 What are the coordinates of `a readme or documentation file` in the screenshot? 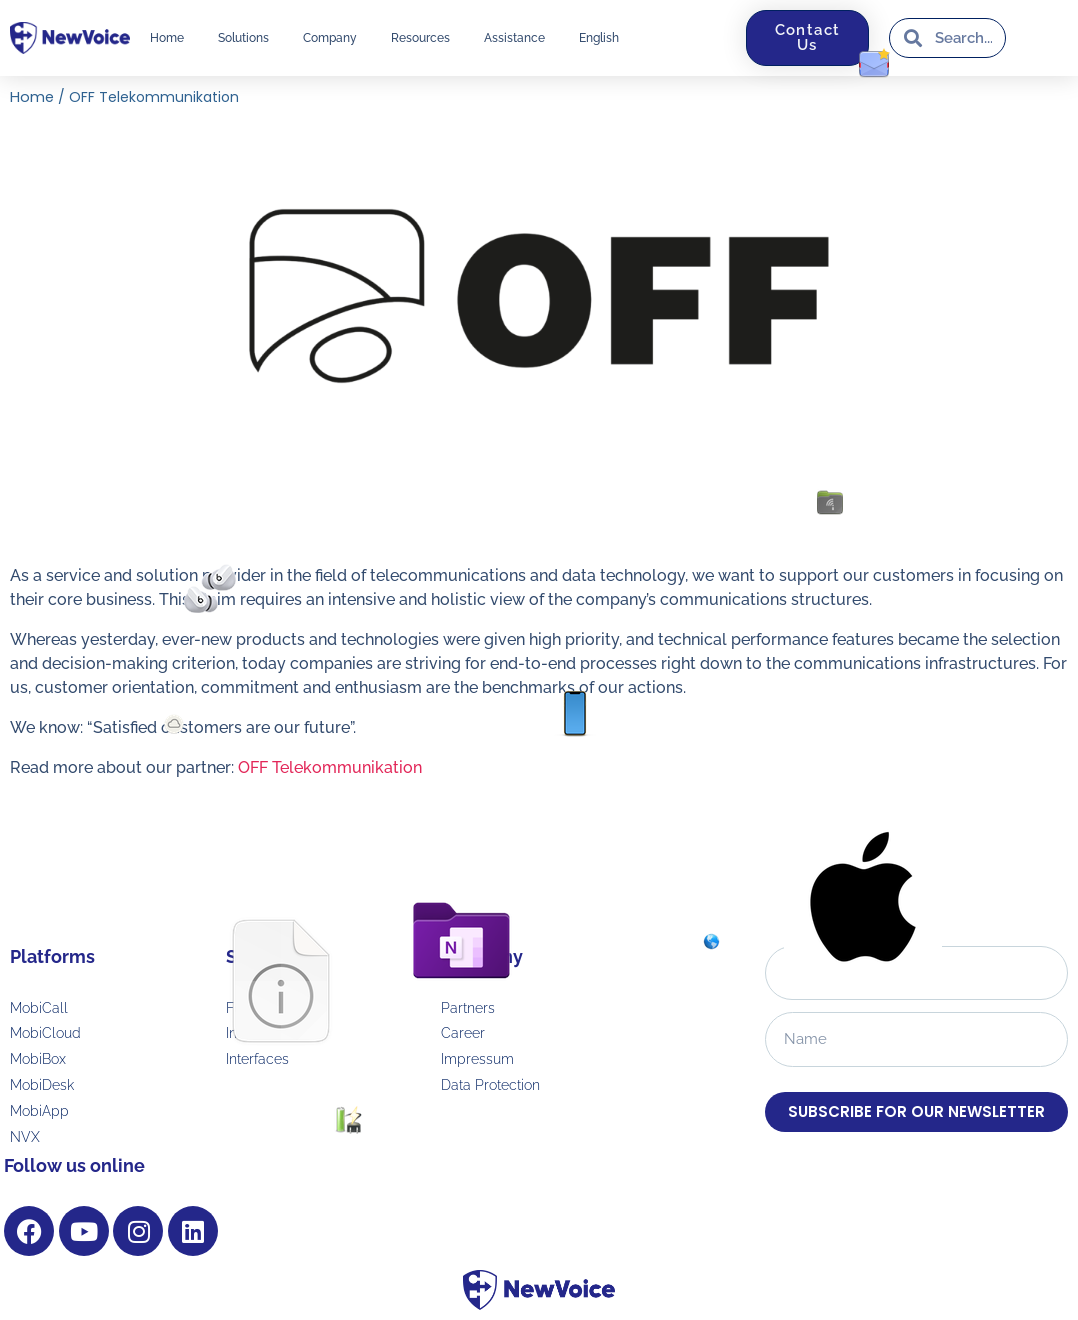 It's located at (281, 981).